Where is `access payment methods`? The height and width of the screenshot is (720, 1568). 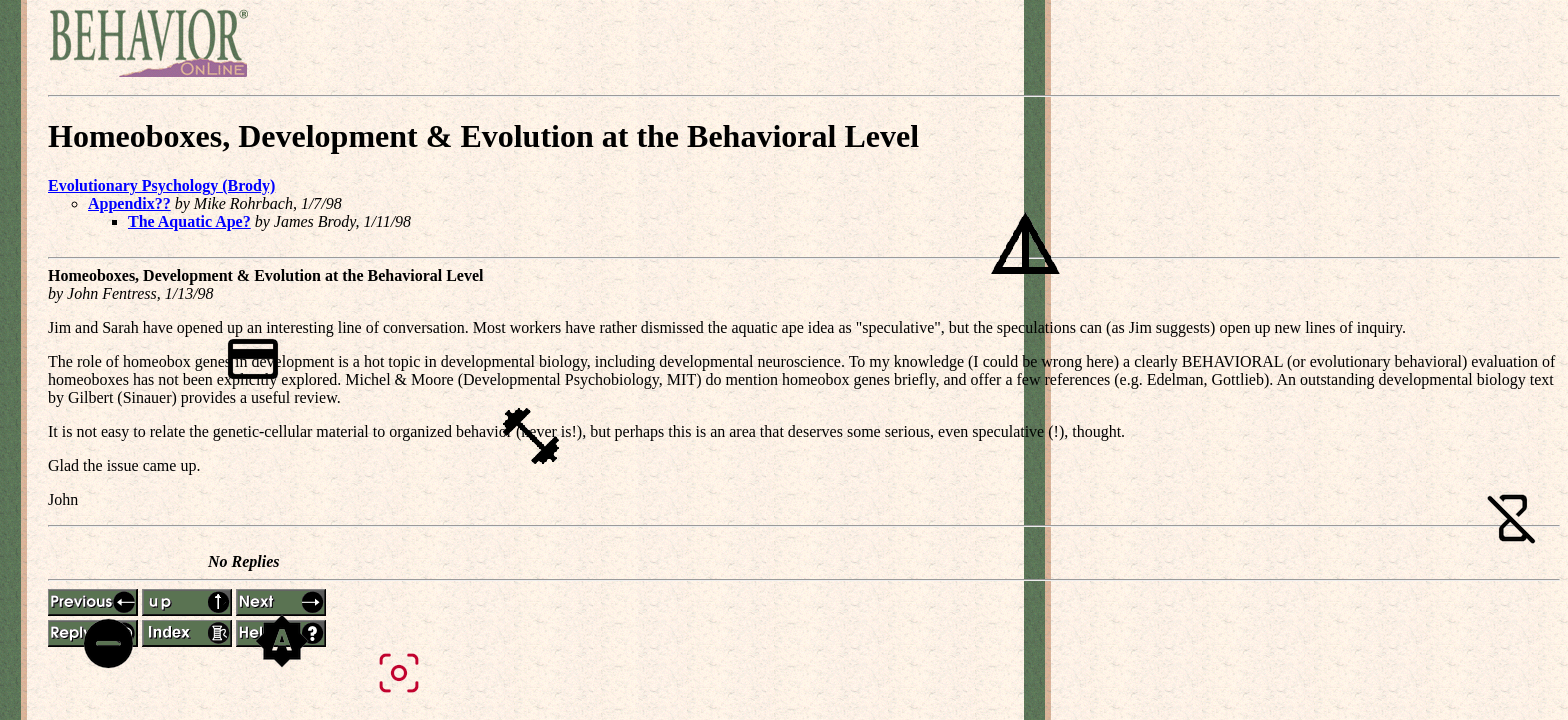 access payment methods is located at coordinates (253, 359).